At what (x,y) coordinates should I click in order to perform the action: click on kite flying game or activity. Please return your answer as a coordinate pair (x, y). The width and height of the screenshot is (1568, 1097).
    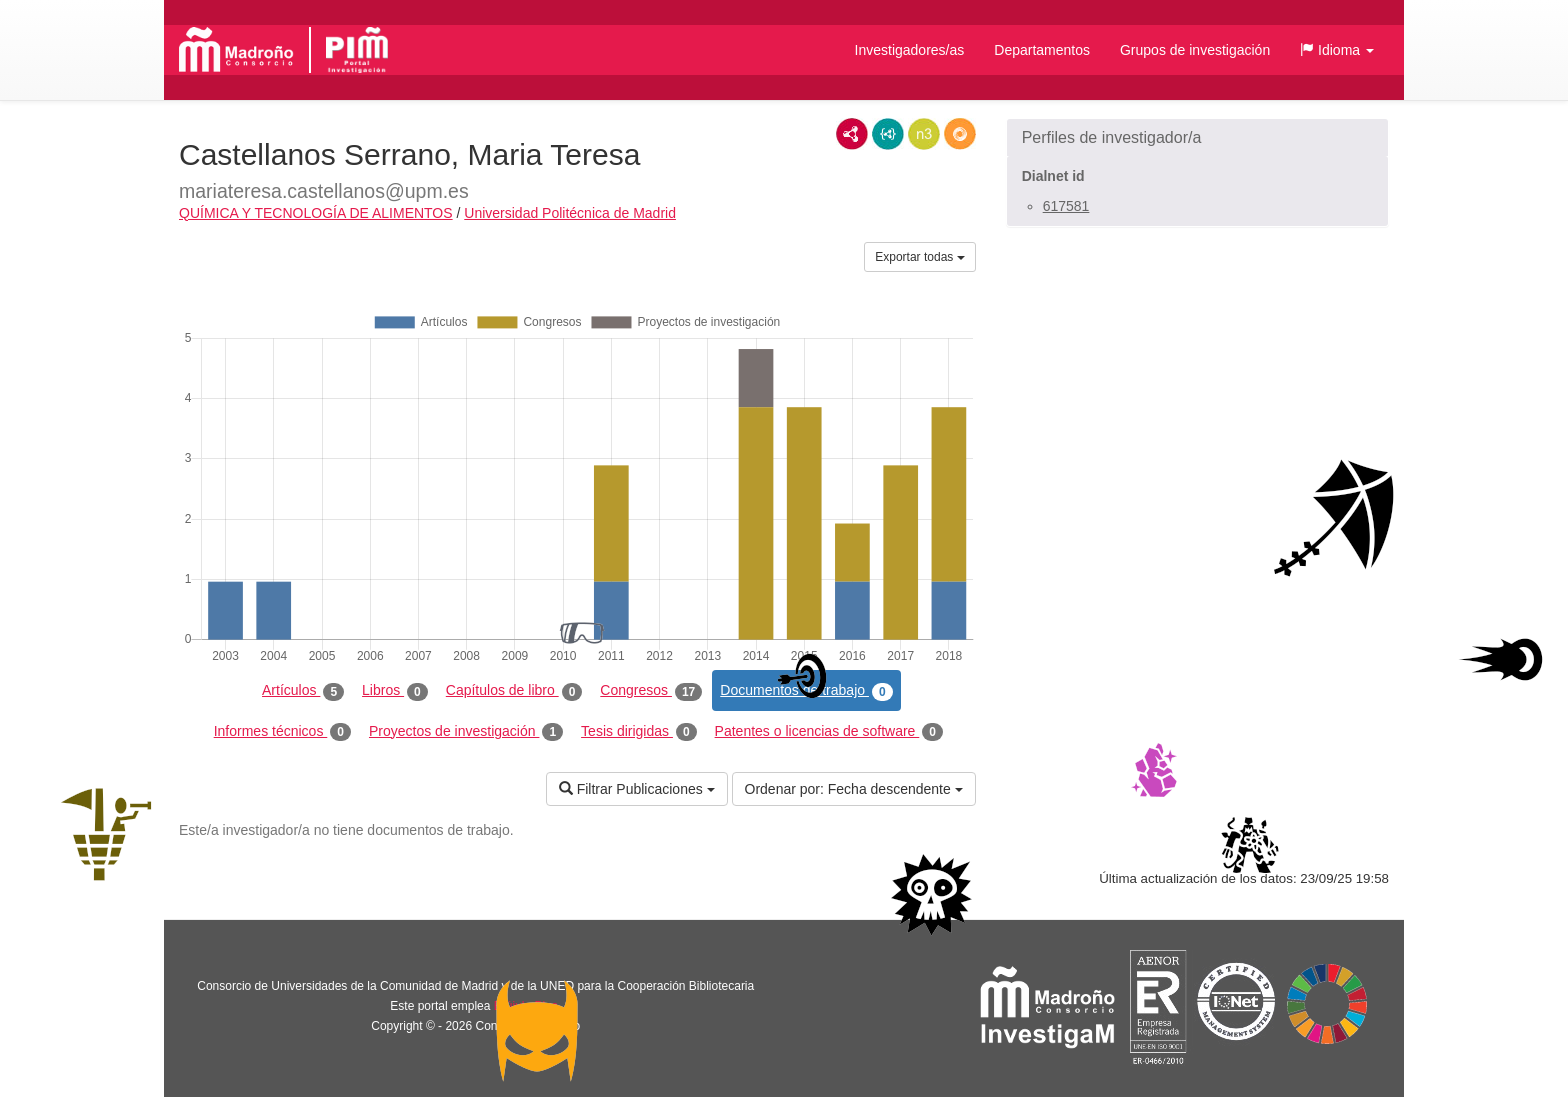
    Looking at the image, I should click on (1337, 515).